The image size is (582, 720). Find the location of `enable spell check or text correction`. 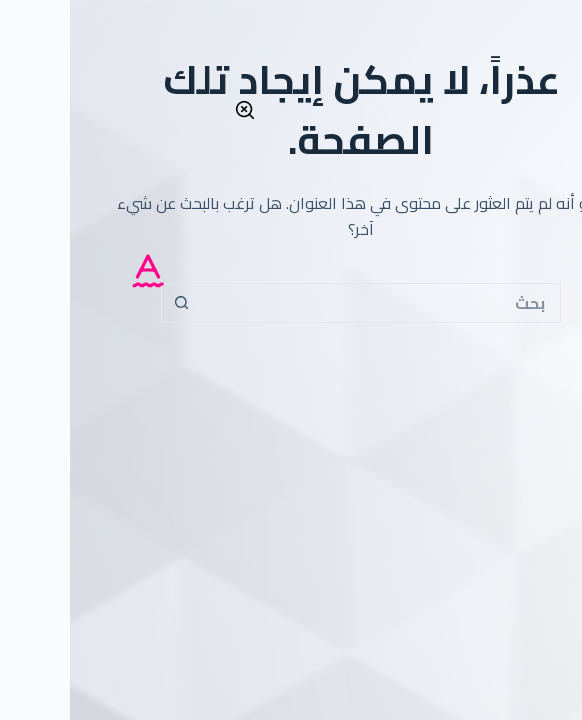

enable spell check or text correction is located at coordinates (148, 270).